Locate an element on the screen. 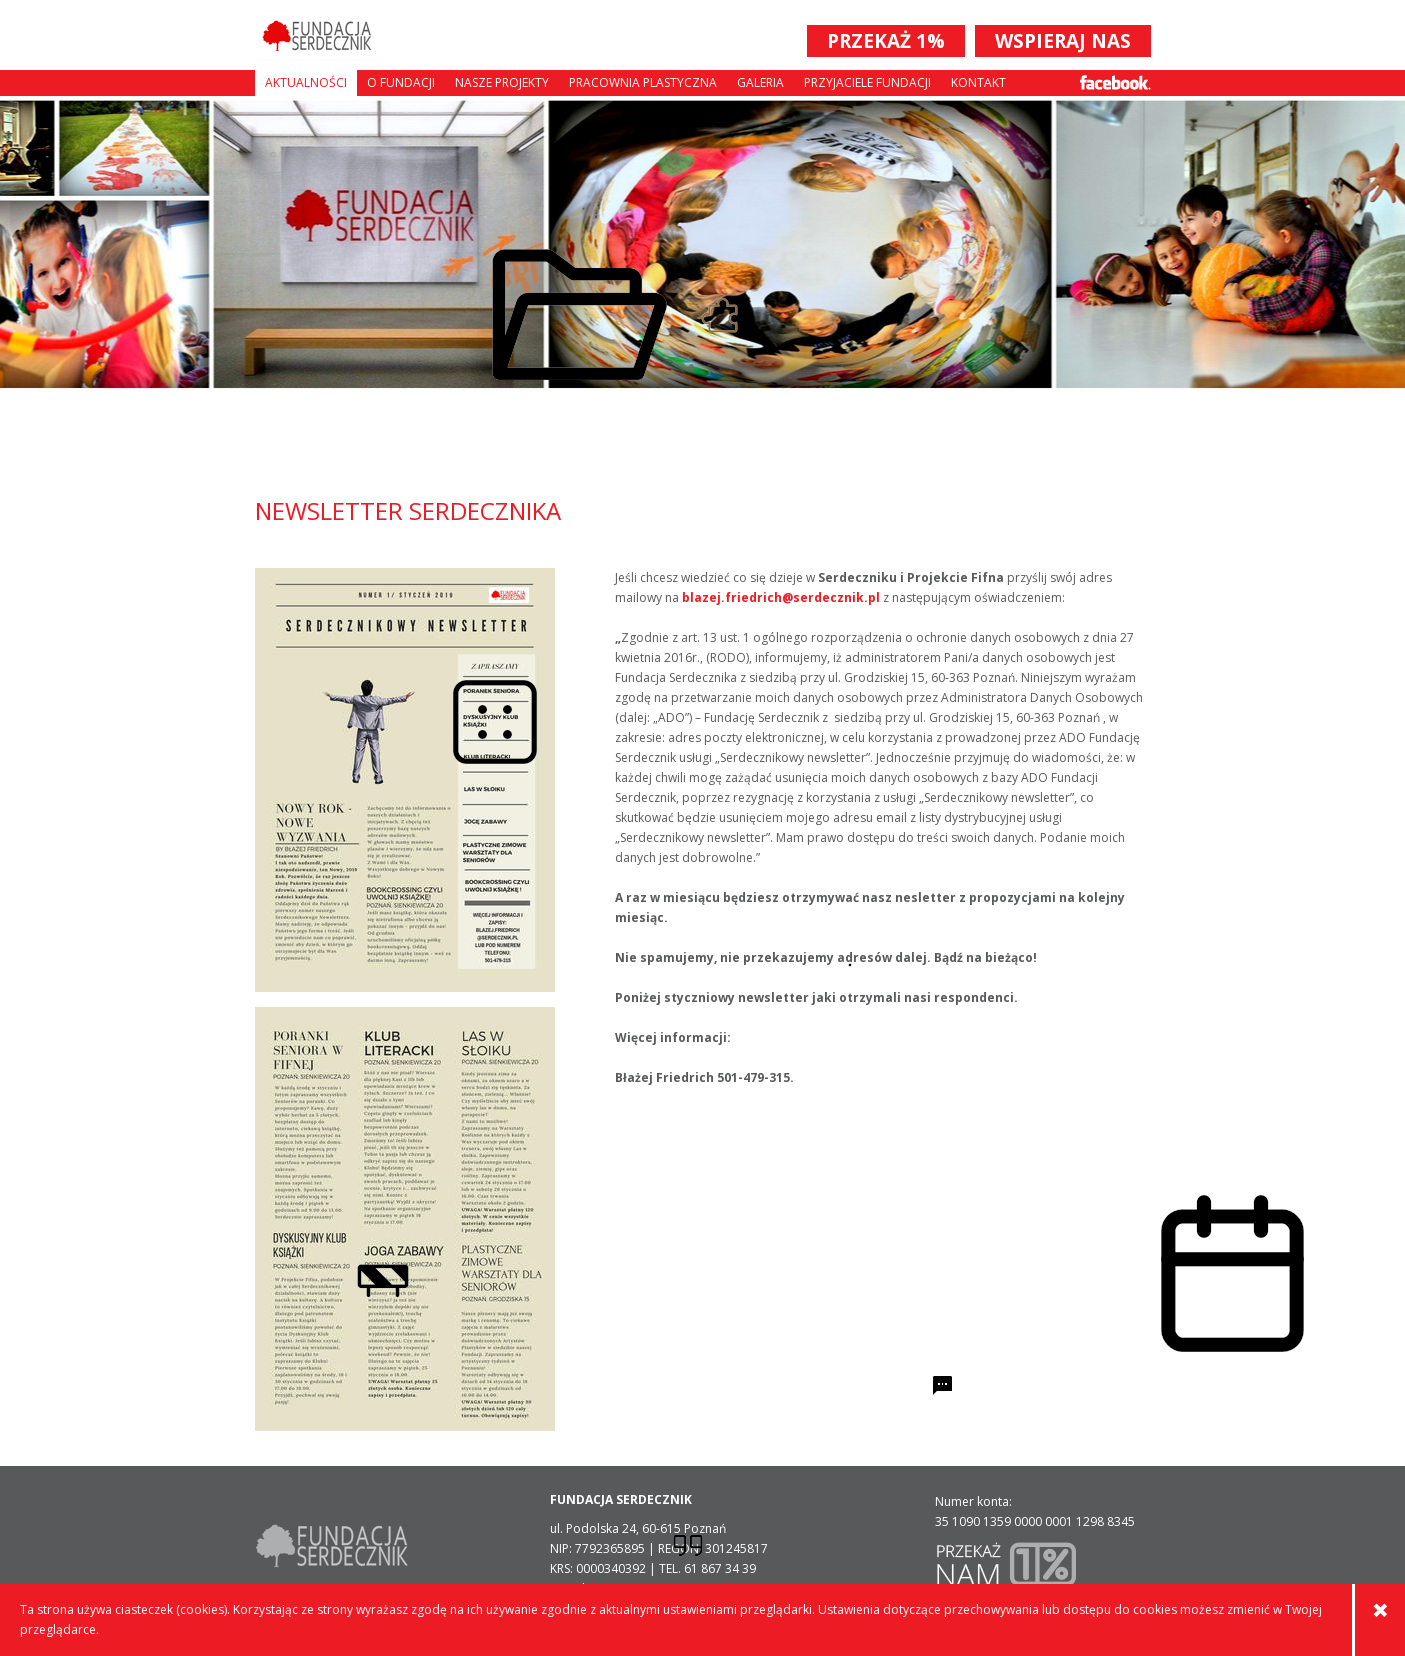  indicates an unread notification or new item is located at coordinates (850, 965).